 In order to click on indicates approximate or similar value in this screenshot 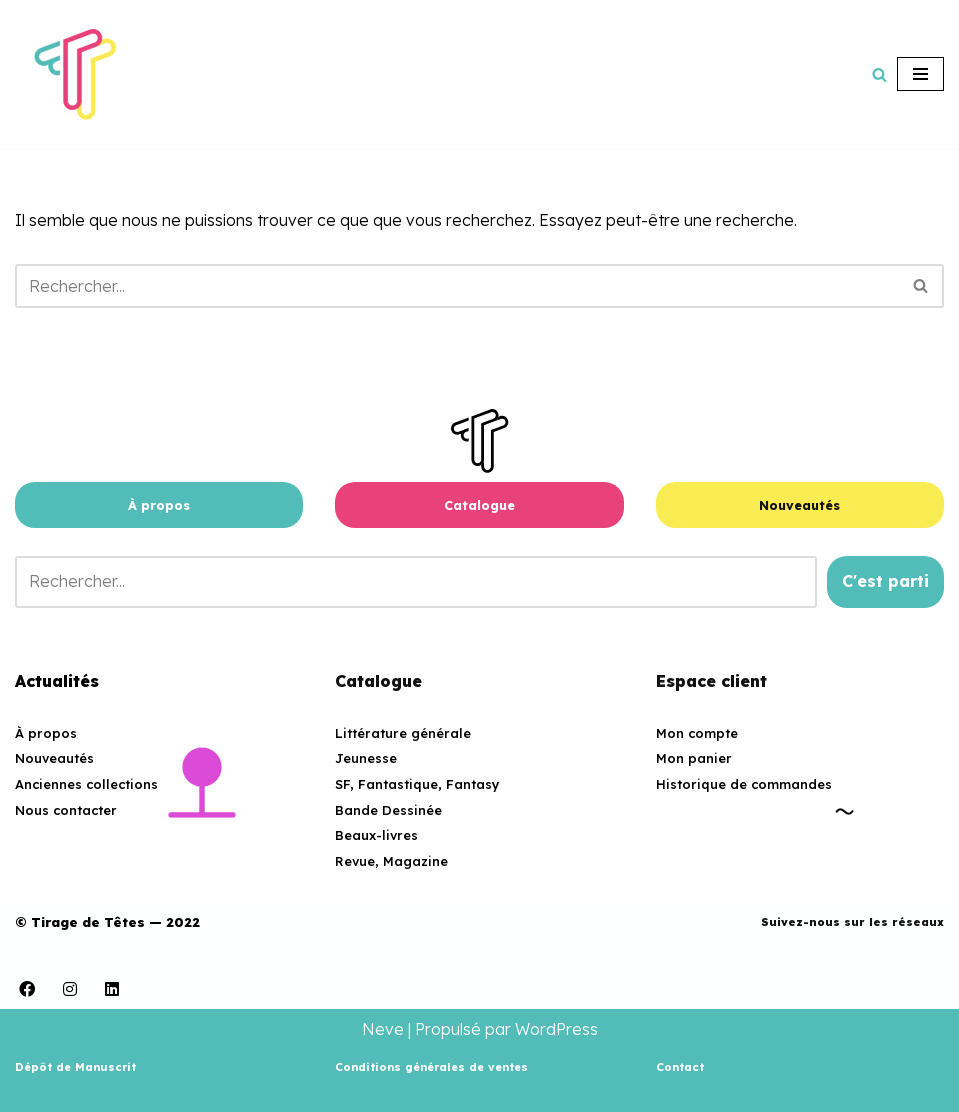, I will do `click(844, 811)`.